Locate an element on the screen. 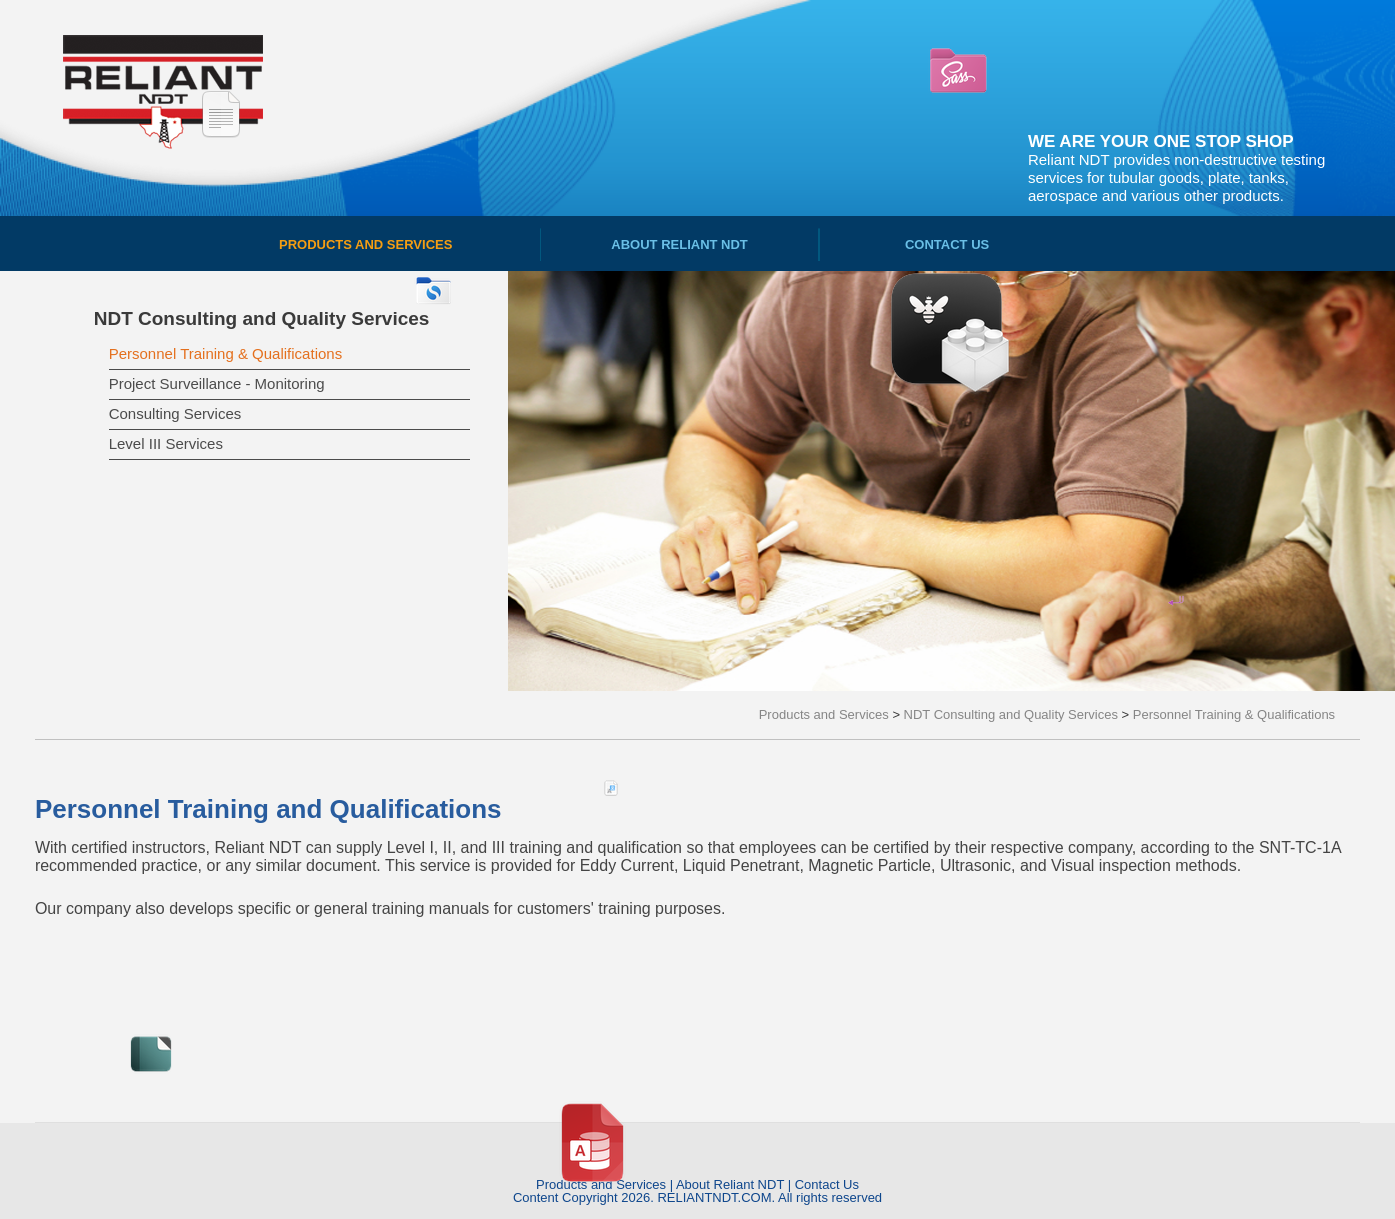 This screenshot has width=1395, height=1219. open kandji extension manager is located at coordinates (946, 328).